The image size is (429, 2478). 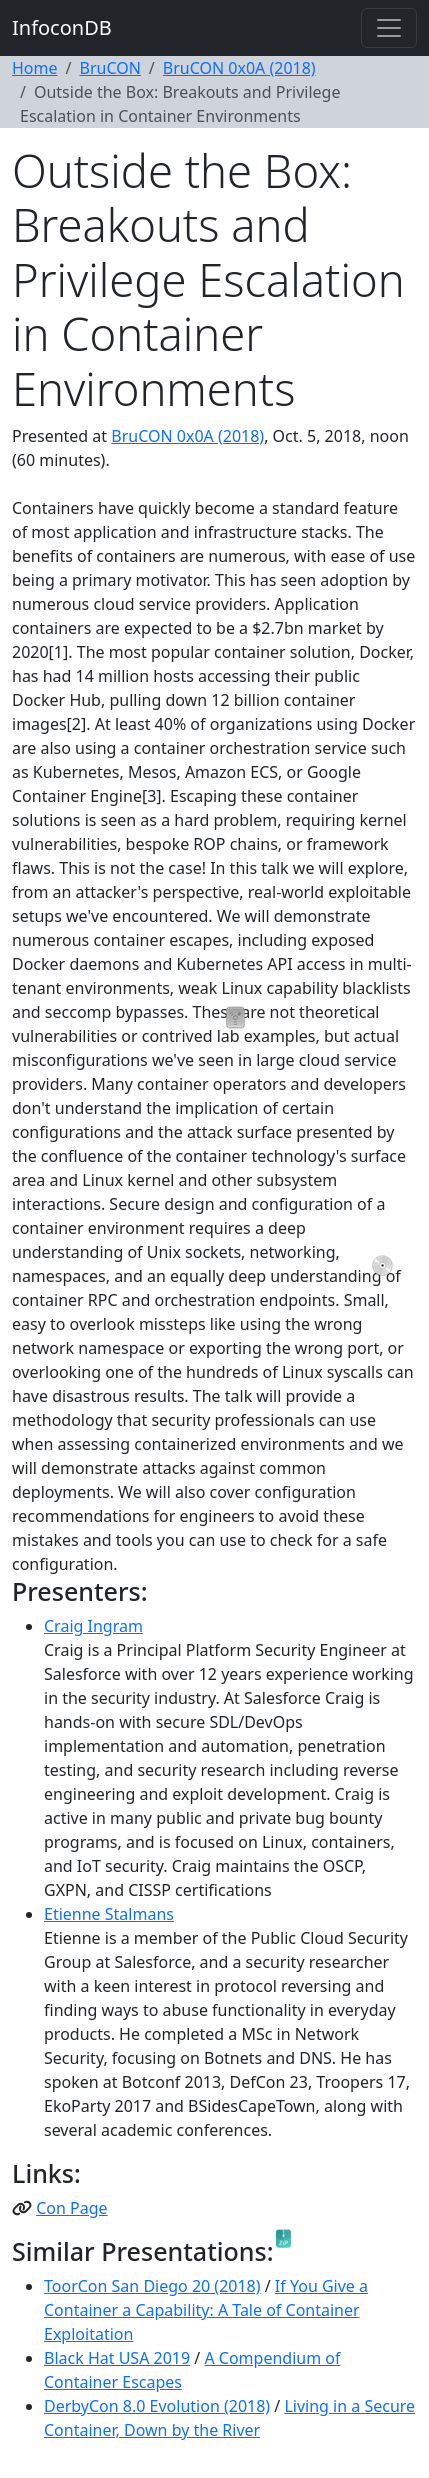 I want to click on access firewire external hard drive, so click(x=235, y=1017).